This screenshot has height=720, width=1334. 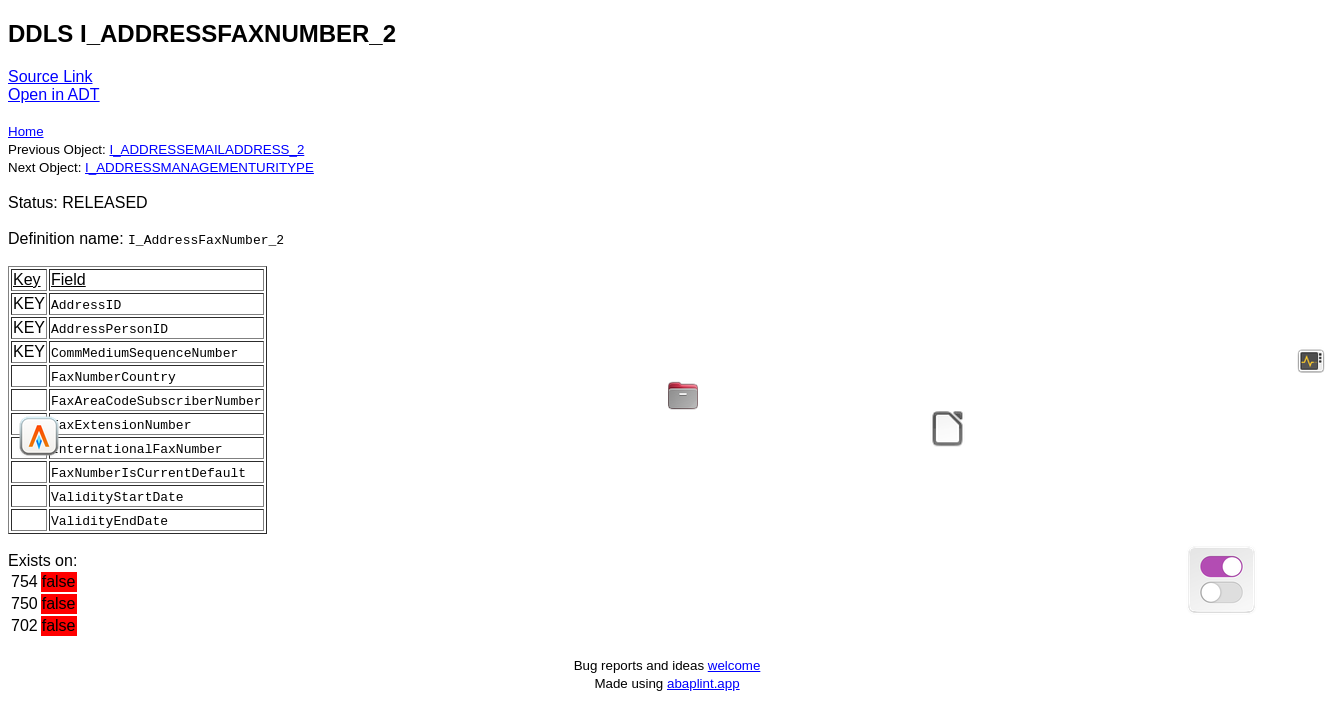 What do you see at coordinates (947, 428) in the screenshot?
I see `open LibreOffice suite` at bounding box center [947, 428].